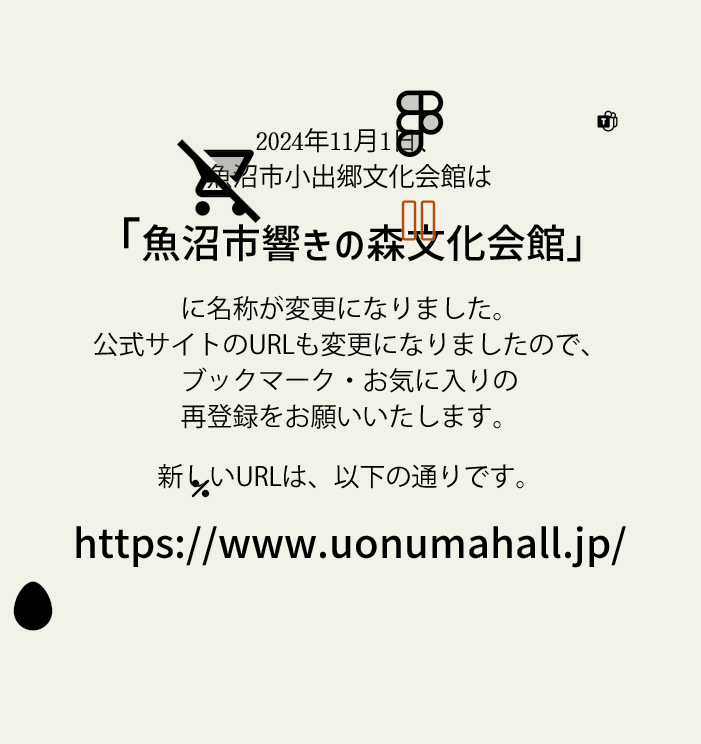 The image size is (701, 744). Describe the element at coordinates (418, 220) in the screenshot. I see `switch to column view layout` at that location.